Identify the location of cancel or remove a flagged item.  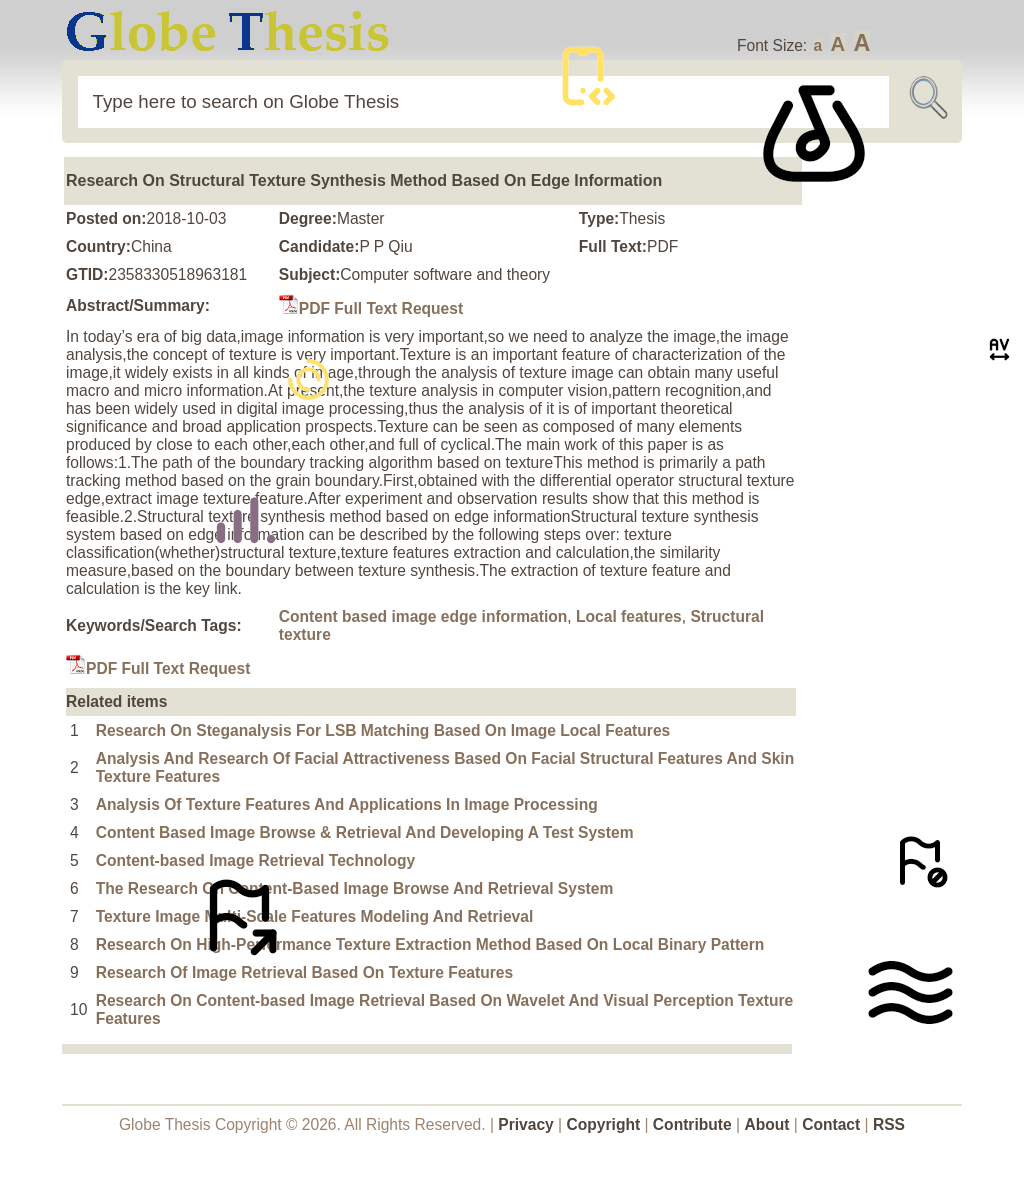
(920, 860).